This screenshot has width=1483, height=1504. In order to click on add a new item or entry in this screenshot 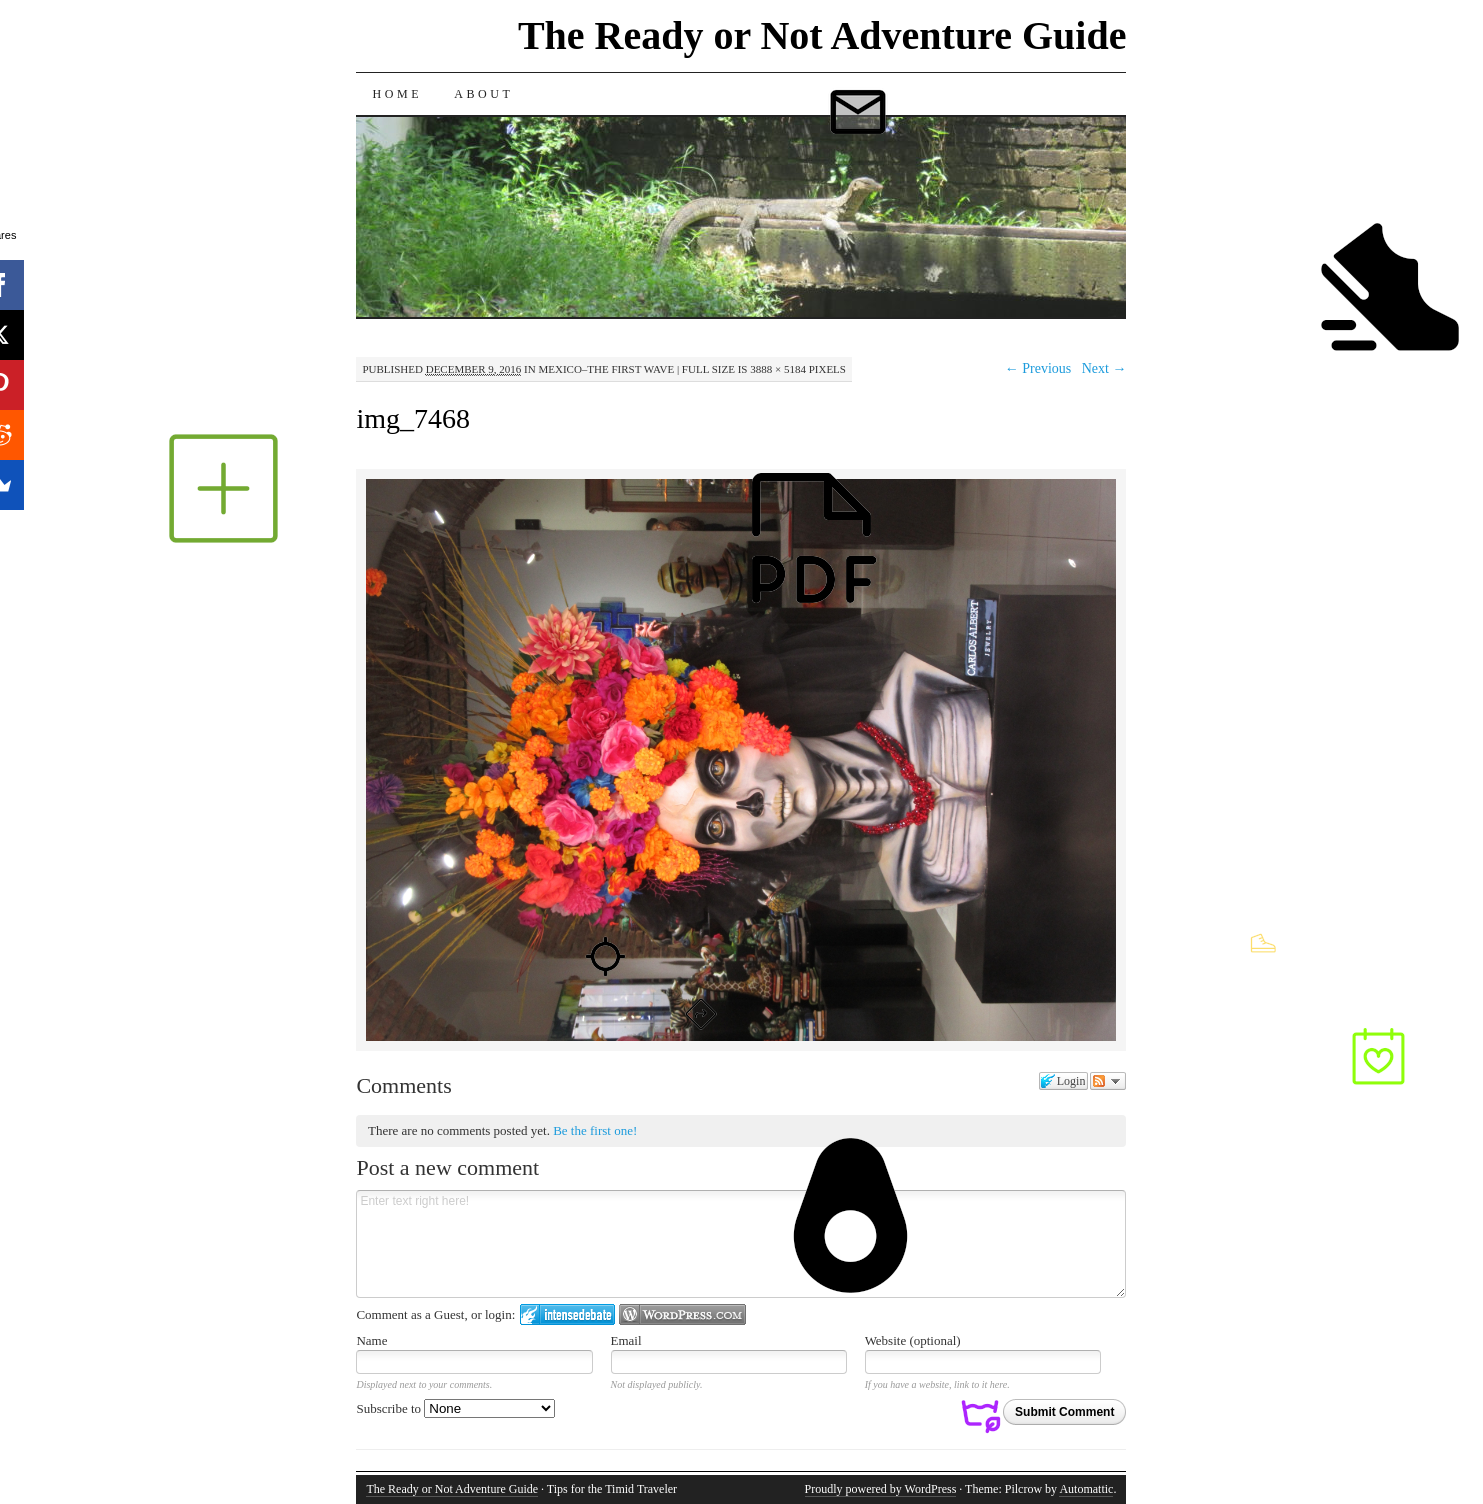, I will do `click(223, 488)`.